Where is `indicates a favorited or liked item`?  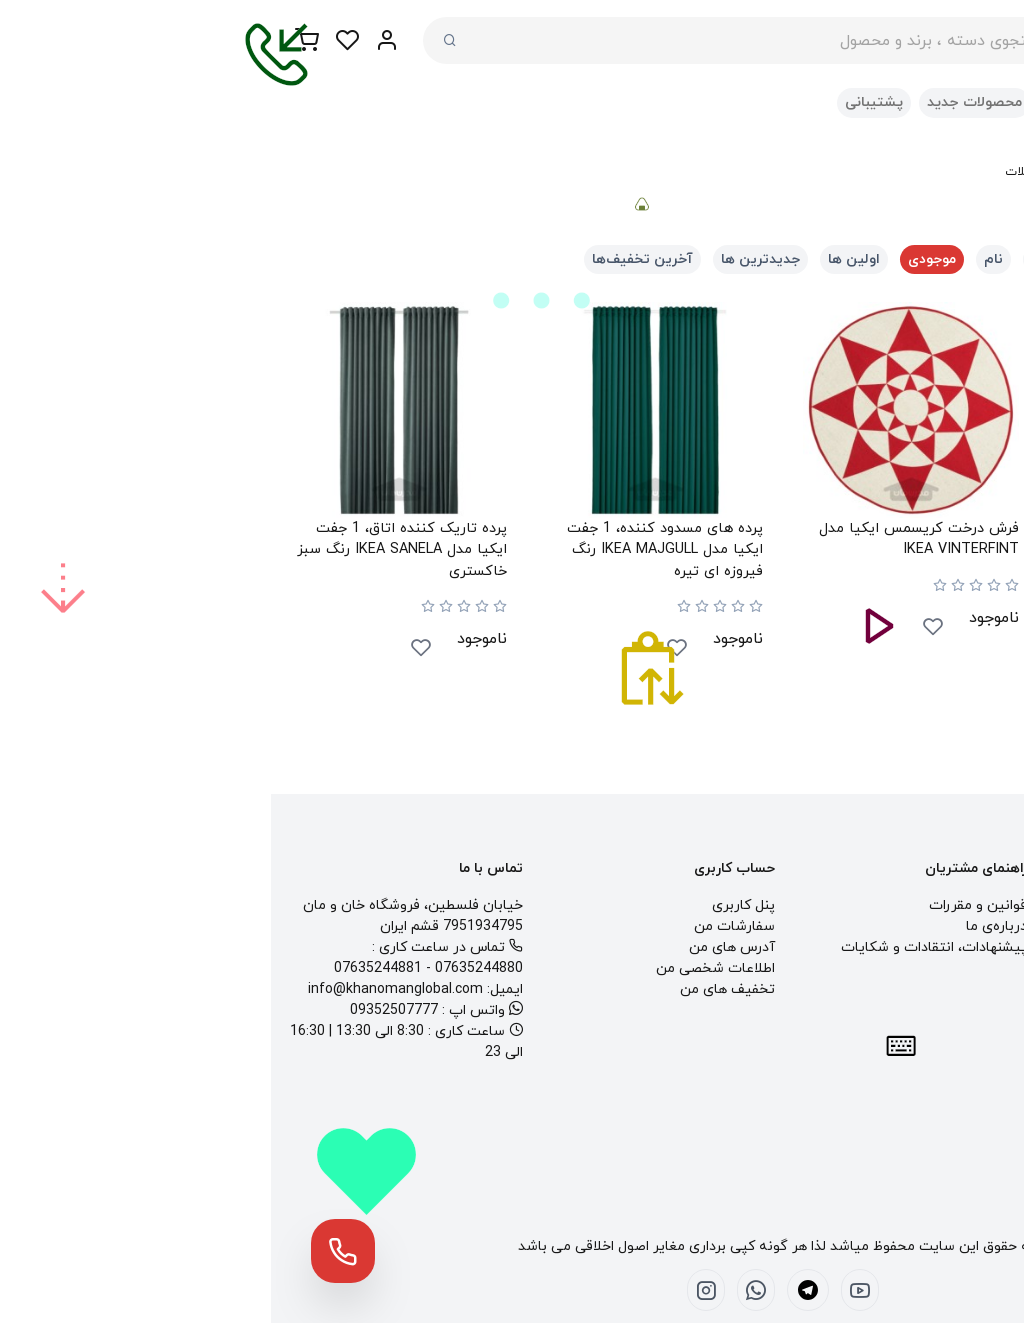 indicates a favorited or liked item is located at coordinates (366, 1170).